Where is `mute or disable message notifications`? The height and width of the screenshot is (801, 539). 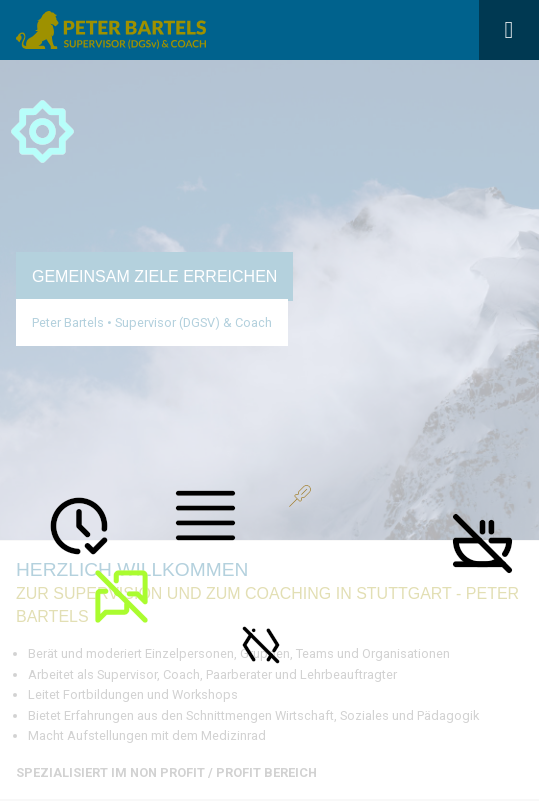
mute or disable message notifications is located at coordinates (121, 596).